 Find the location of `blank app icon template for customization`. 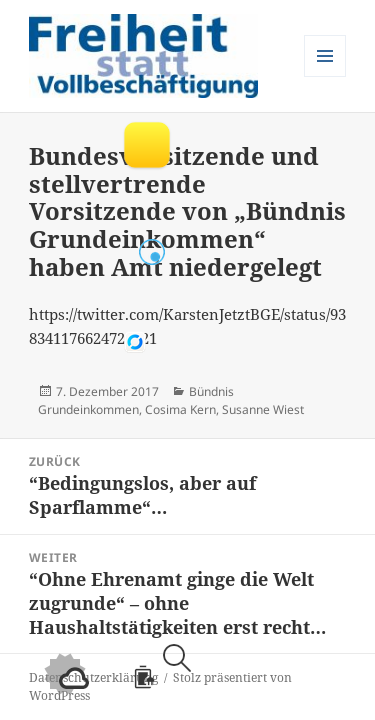

blank app icon template for customization is located at coordinates (147, 145).